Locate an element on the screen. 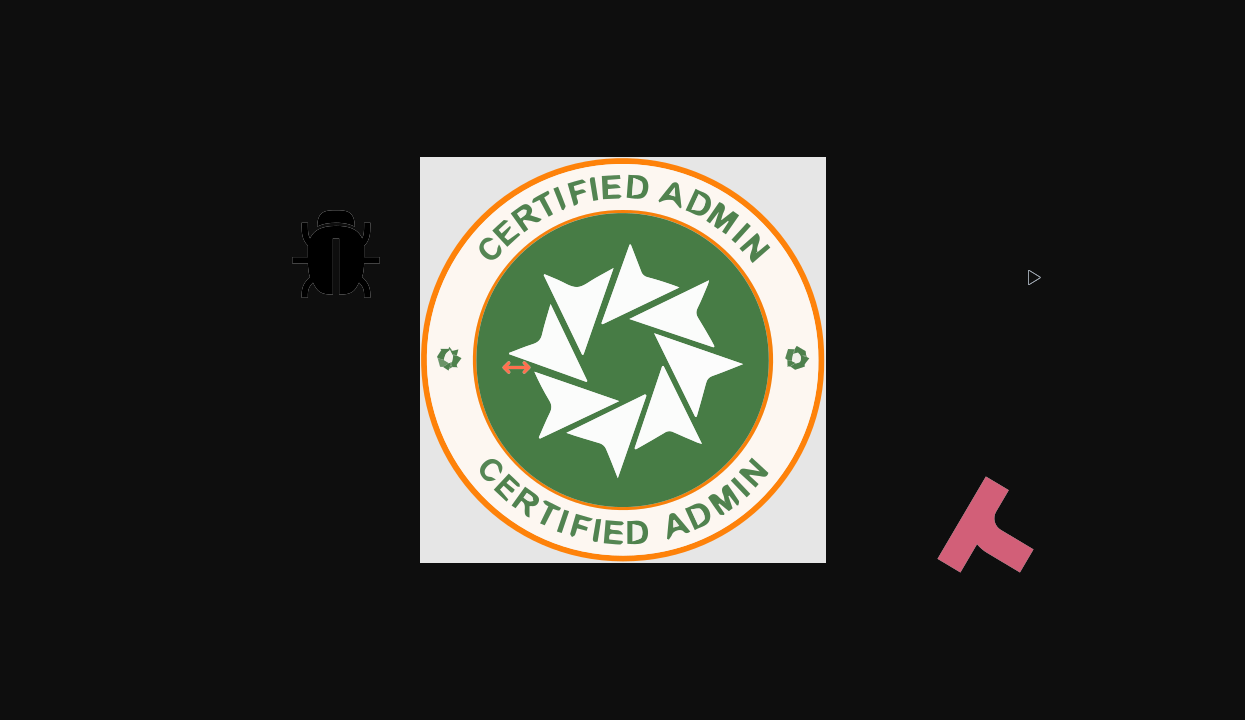  play media or start playback is located at coordinates (1032, 277).